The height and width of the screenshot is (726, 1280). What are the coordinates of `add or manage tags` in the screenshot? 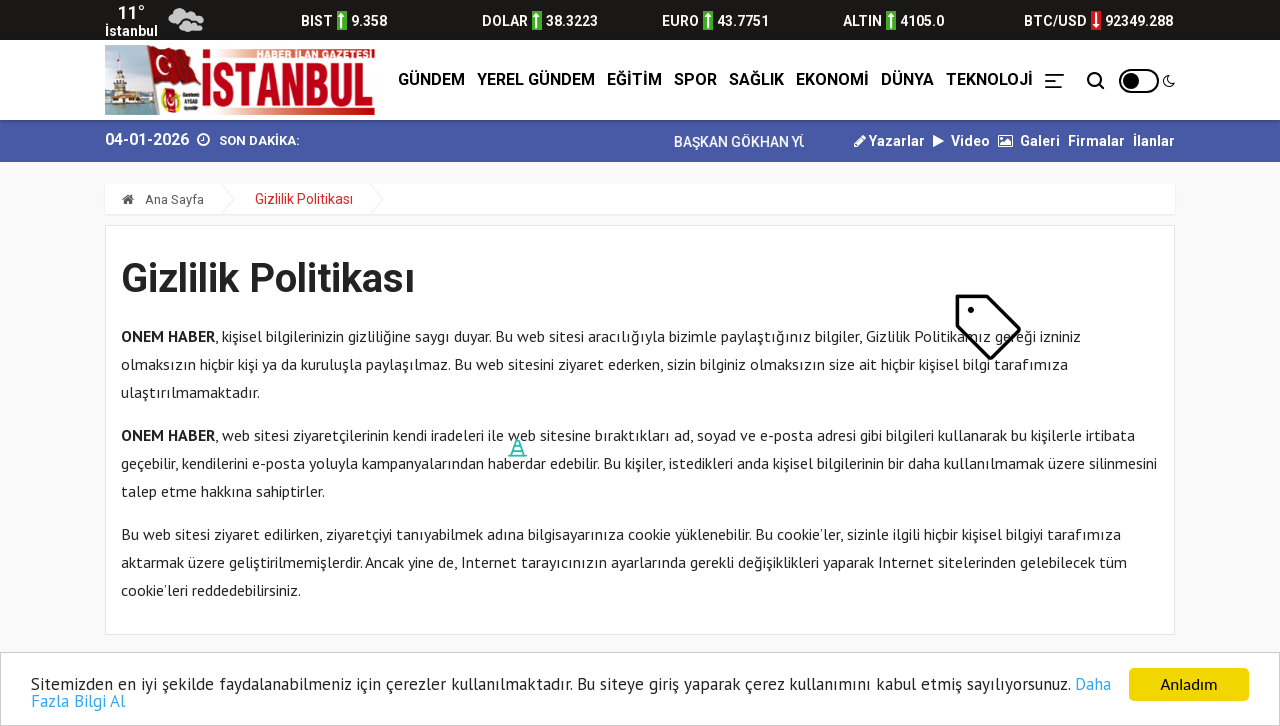 It's located at (984, 323).